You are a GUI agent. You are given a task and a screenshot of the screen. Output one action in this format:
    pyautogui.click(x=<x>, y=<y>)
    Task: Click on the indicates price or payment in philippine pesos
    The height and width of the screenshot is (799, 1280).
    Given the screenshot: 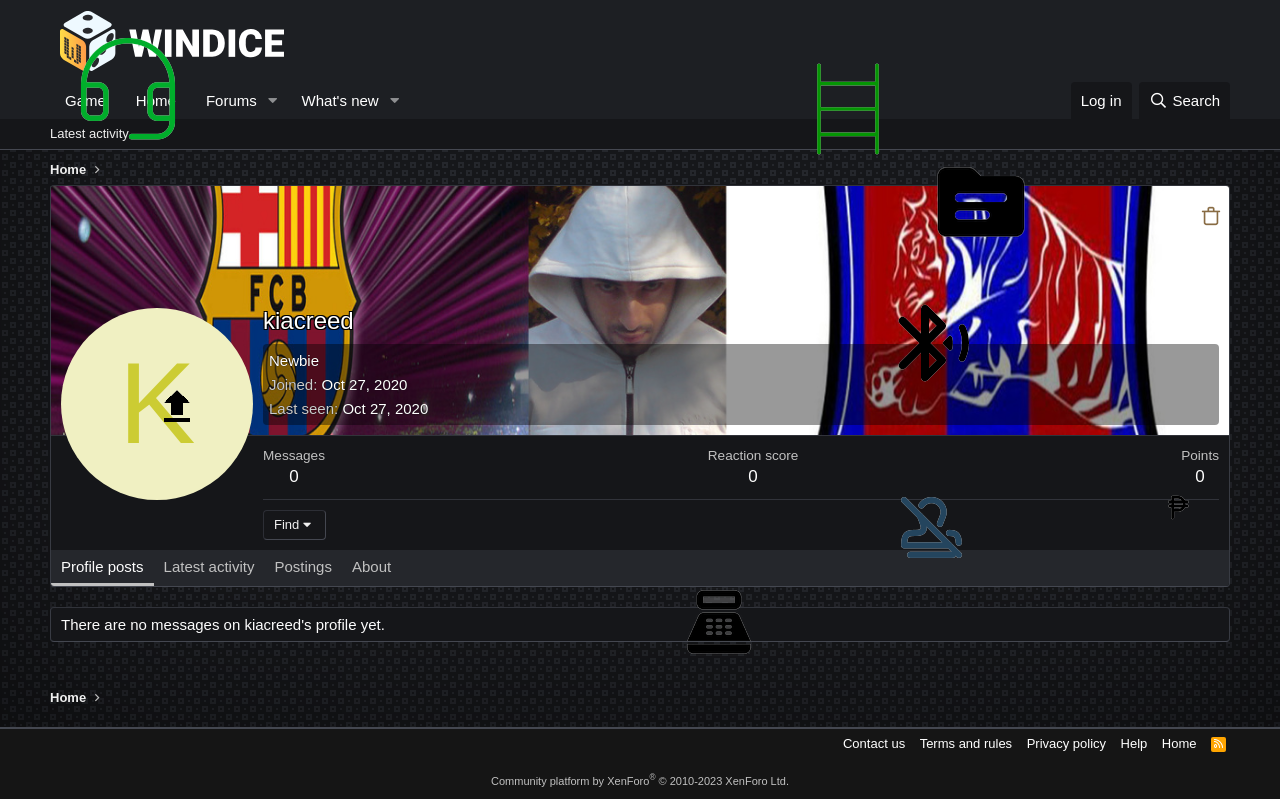 What is the action you would take?
    pyautogui.click(x=1178, y=507)
    